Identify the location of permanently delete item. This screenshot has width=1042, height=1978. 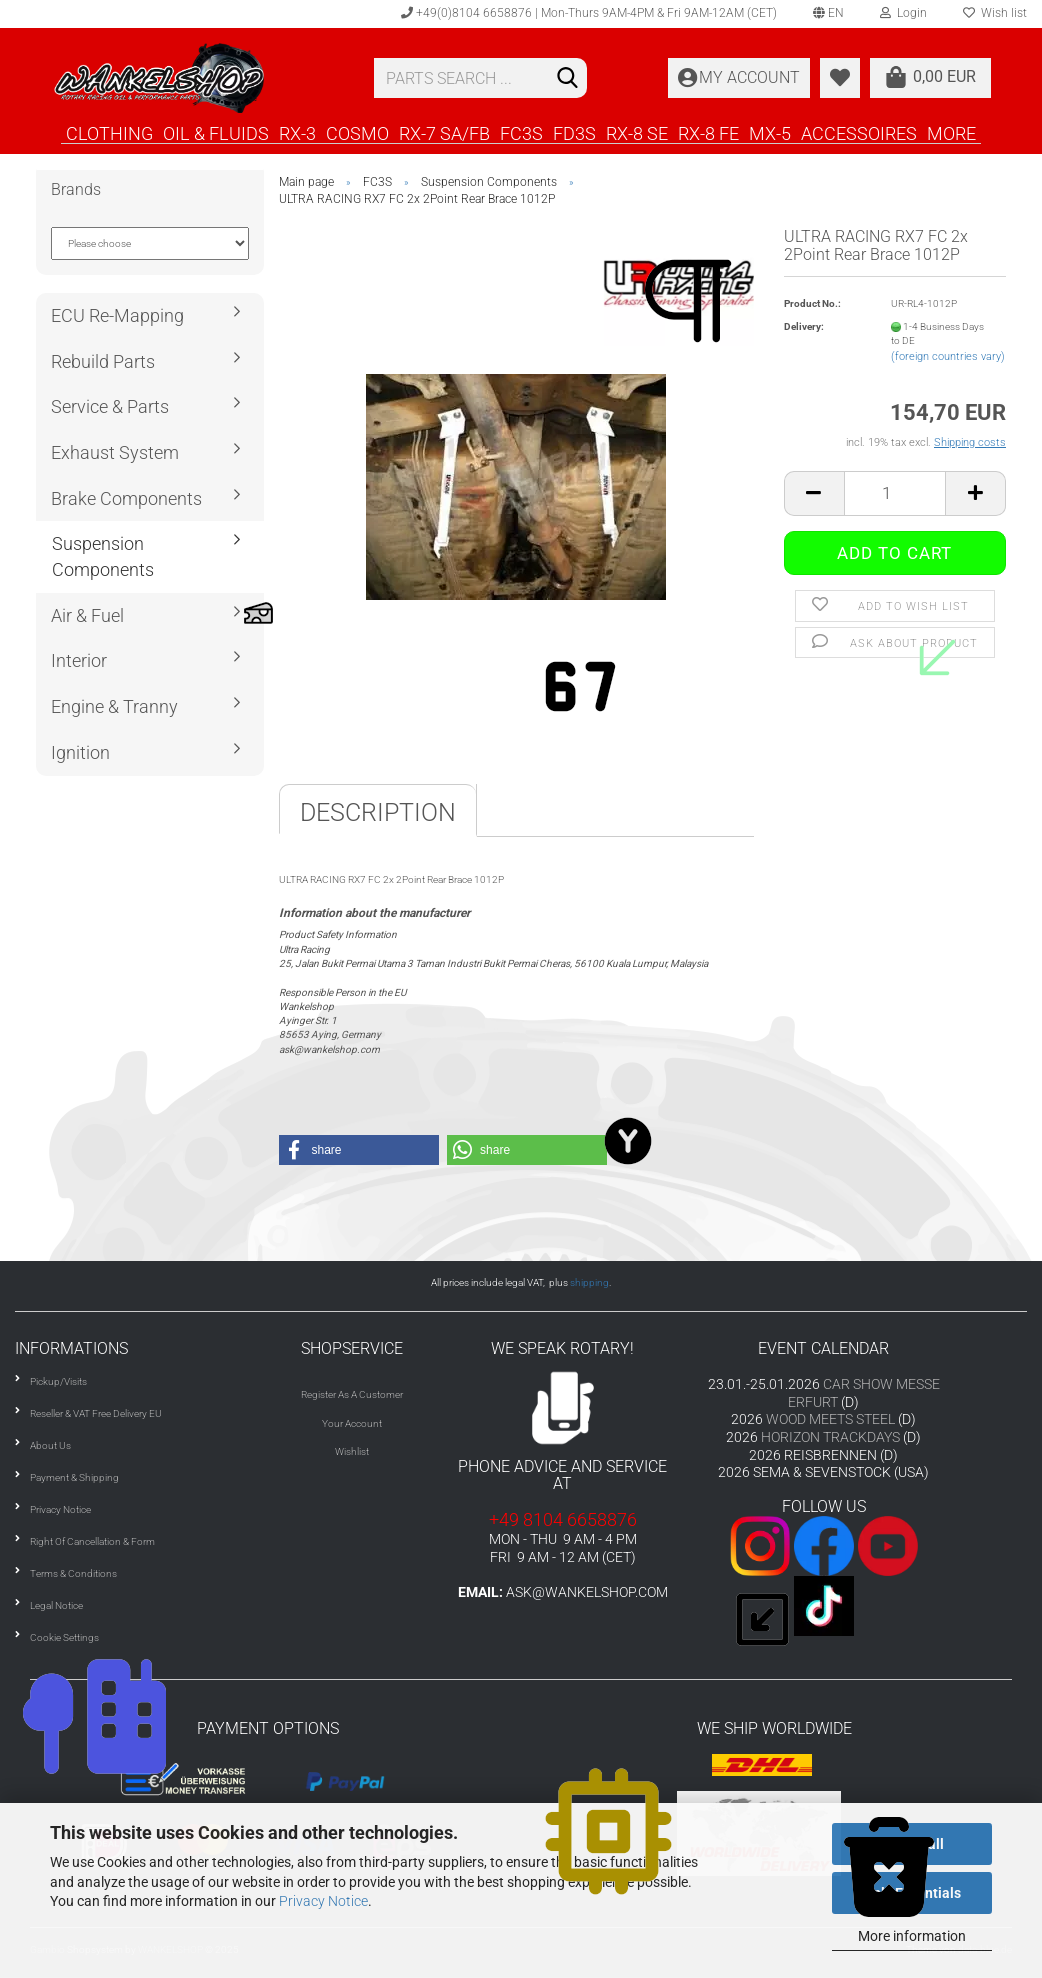
(889, 1867).